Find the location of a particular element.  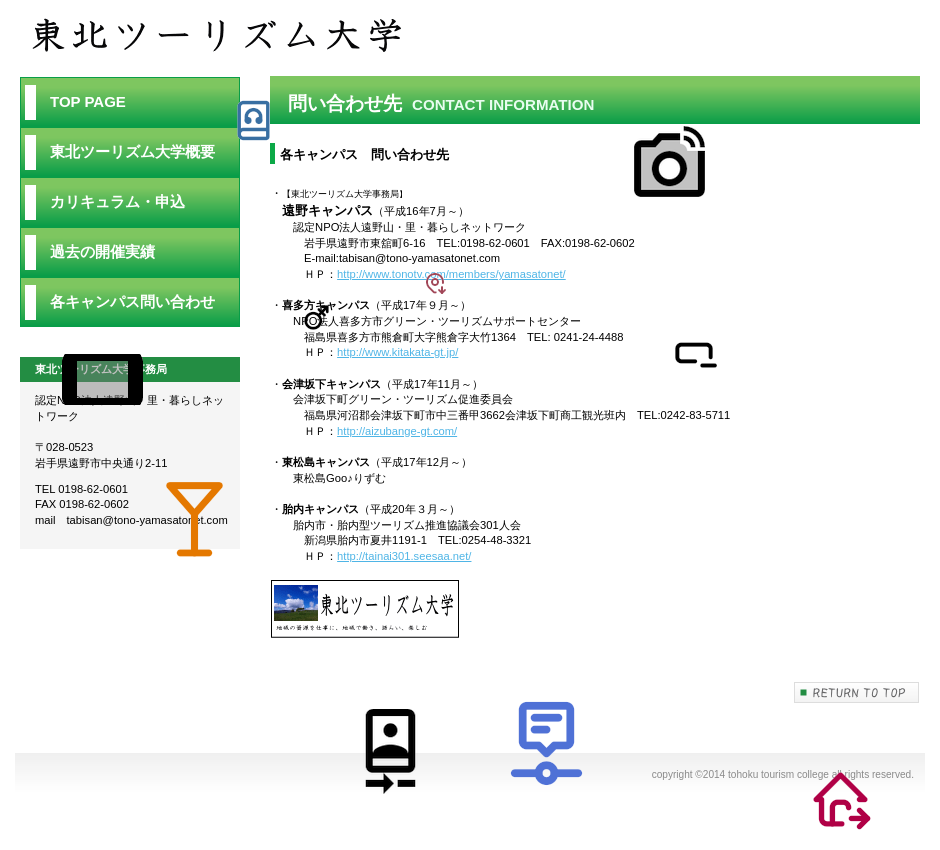

drop a pin at current location is located at coordinates (435, 283).